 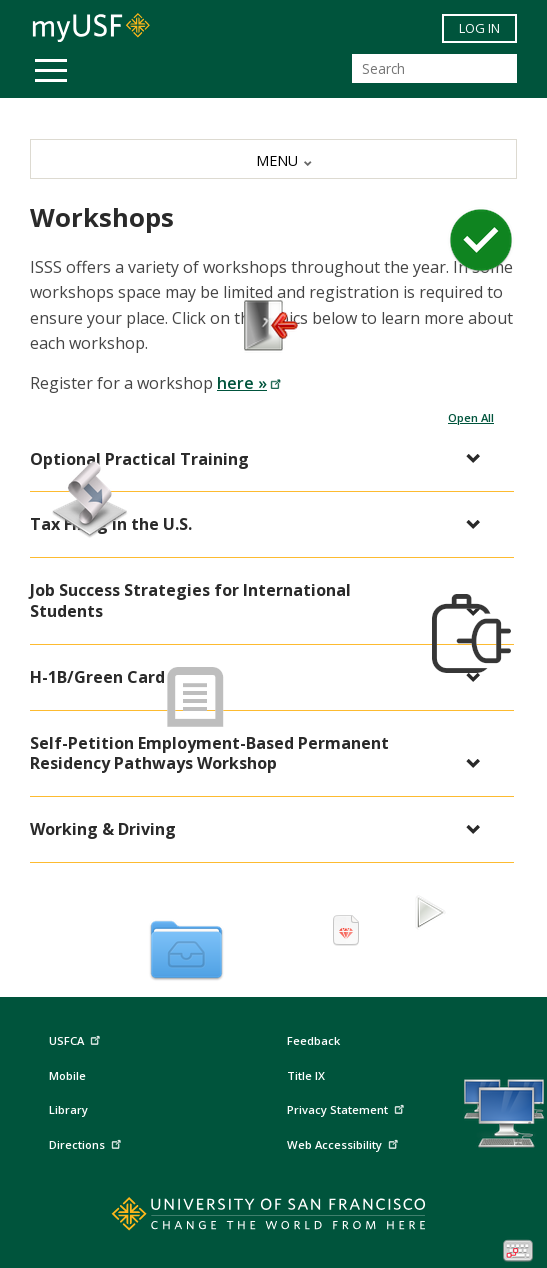 I want to click on configure keyboard shortcuts, so click(x=518, y=1251).